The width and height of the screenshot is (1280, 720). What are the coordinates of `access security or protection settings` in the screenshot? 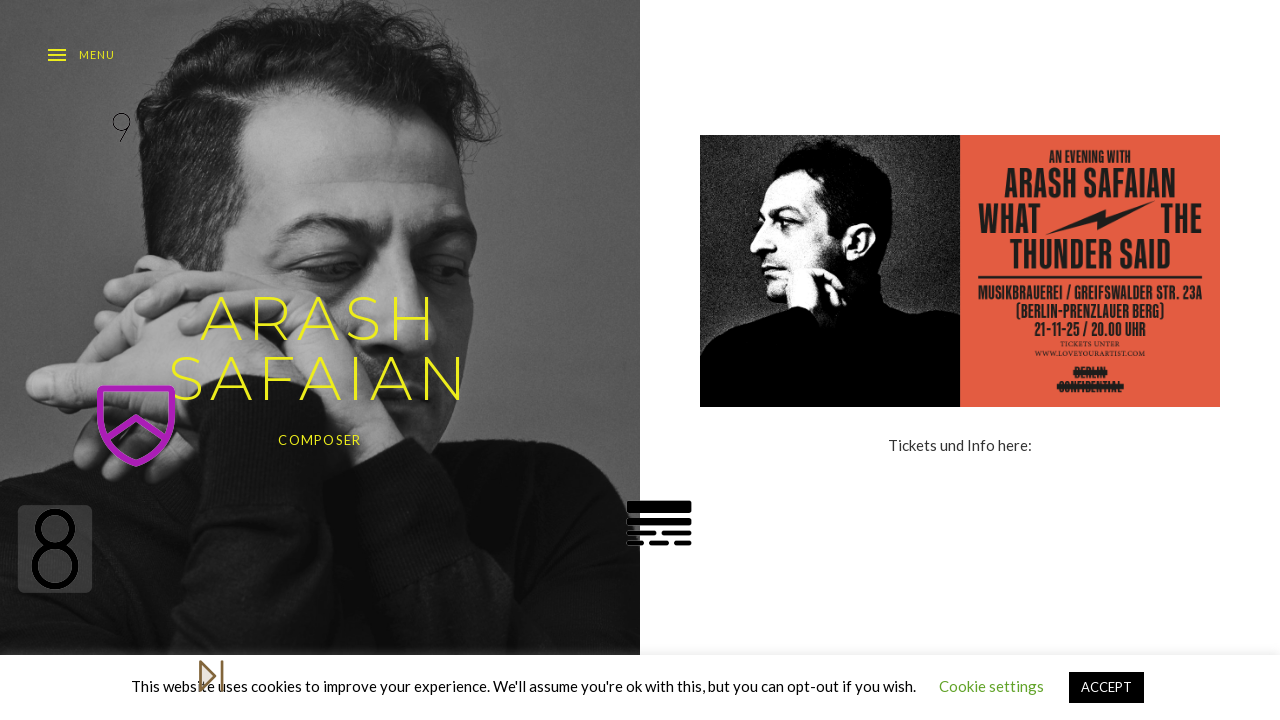 It's located at (136, 421).